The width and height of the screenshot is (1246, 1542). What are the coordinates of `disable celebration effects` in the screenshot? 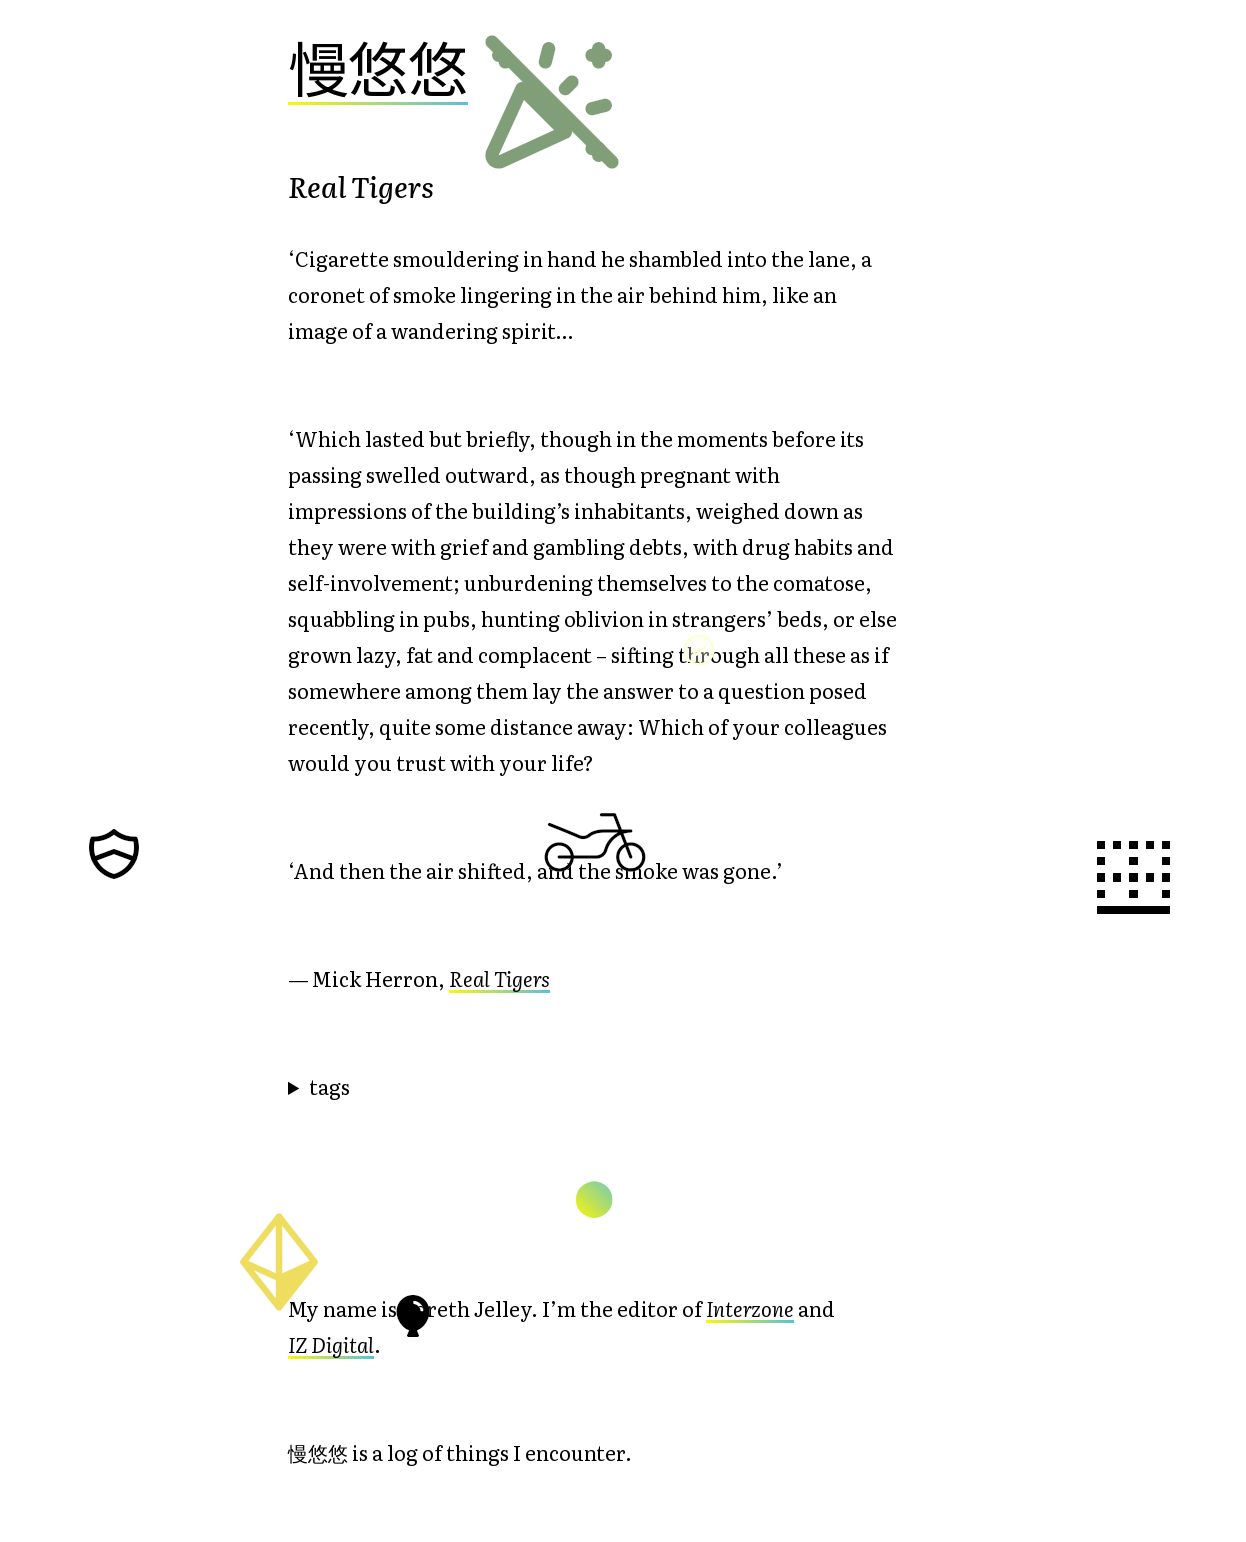 It's located at (552, 102).